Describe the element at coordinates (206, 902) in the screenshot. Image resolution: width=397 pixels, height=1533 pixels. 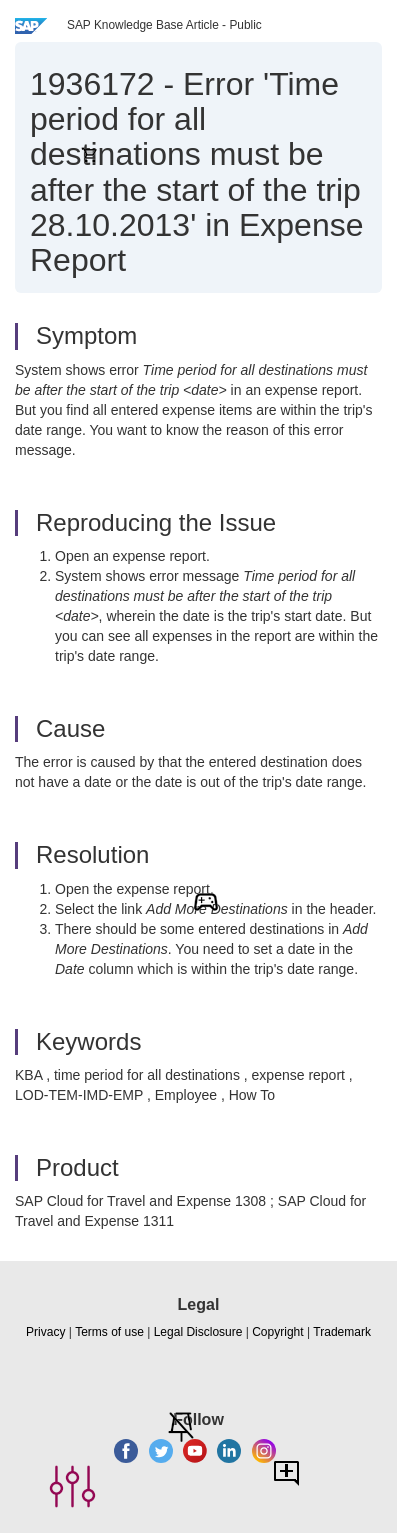
I see `access gaming or esports features` at that location.